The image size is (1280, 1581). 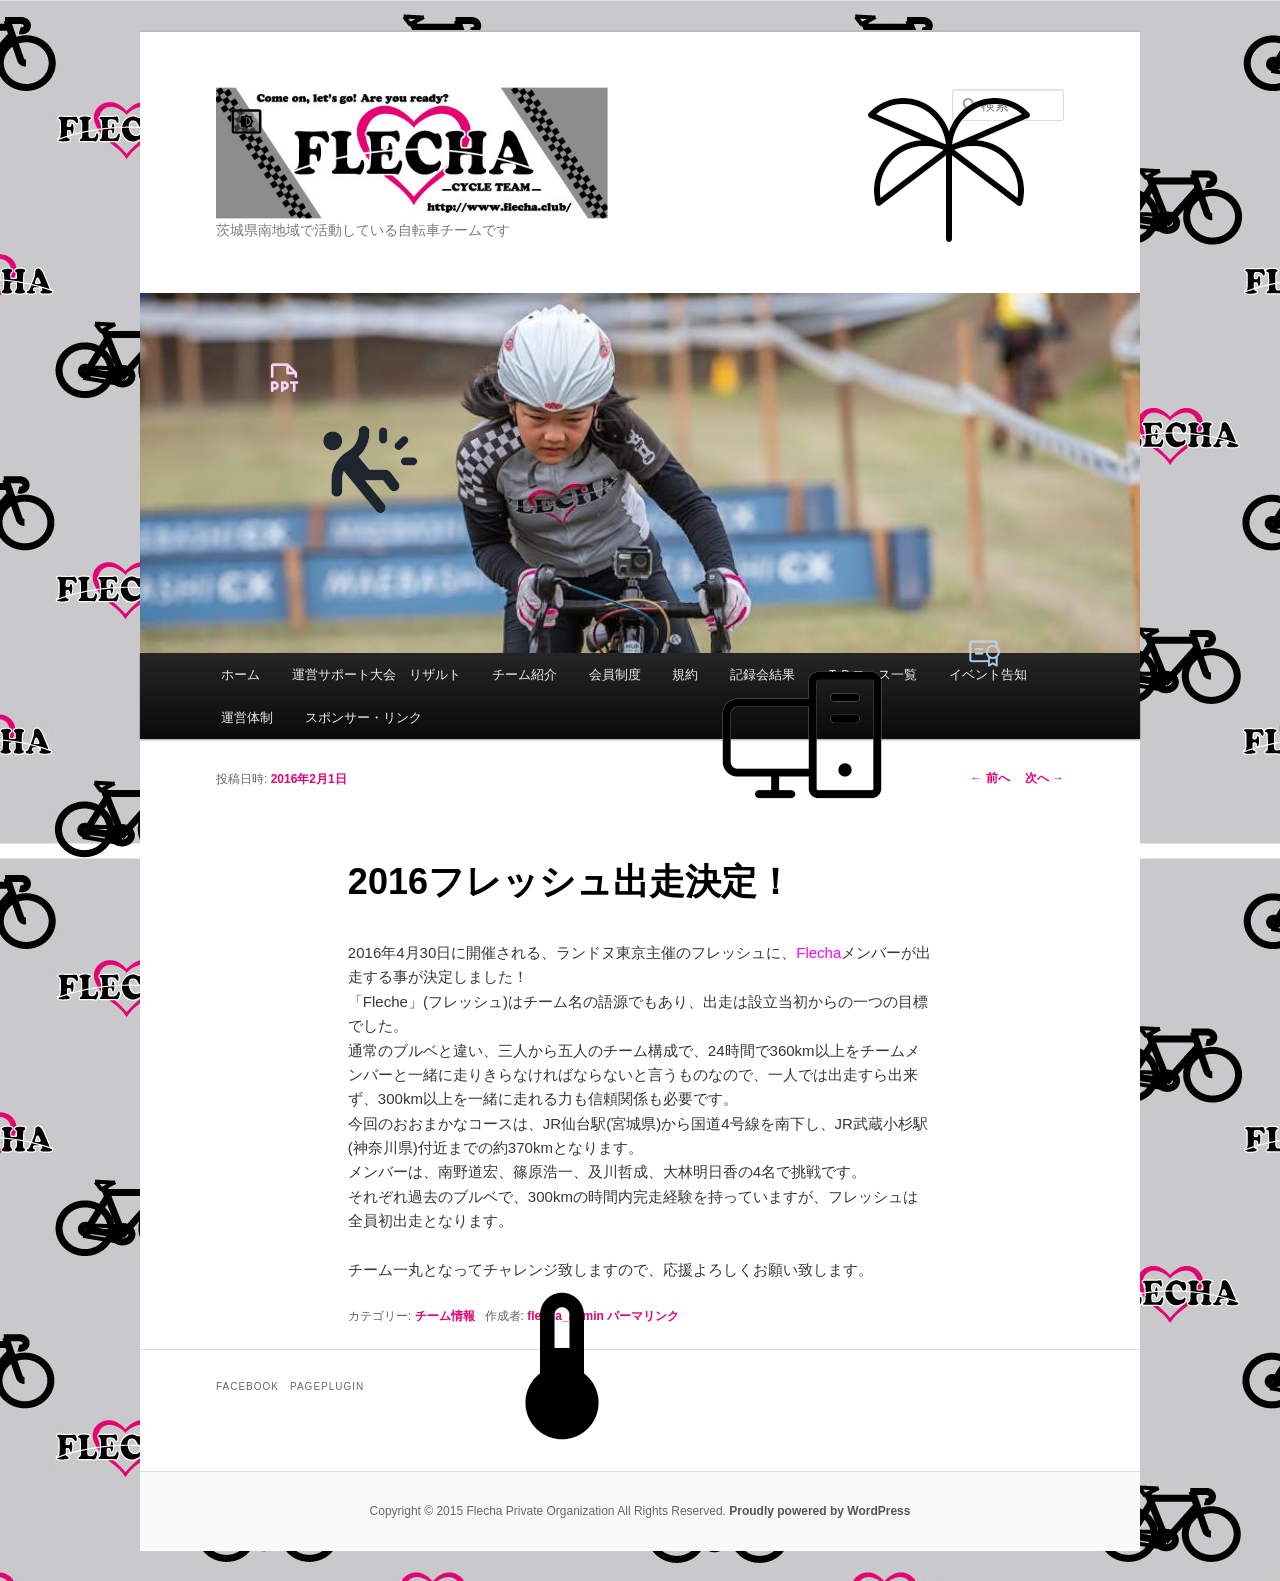 I want to click on adjust display brightness settings, so click(x=246, y=121).